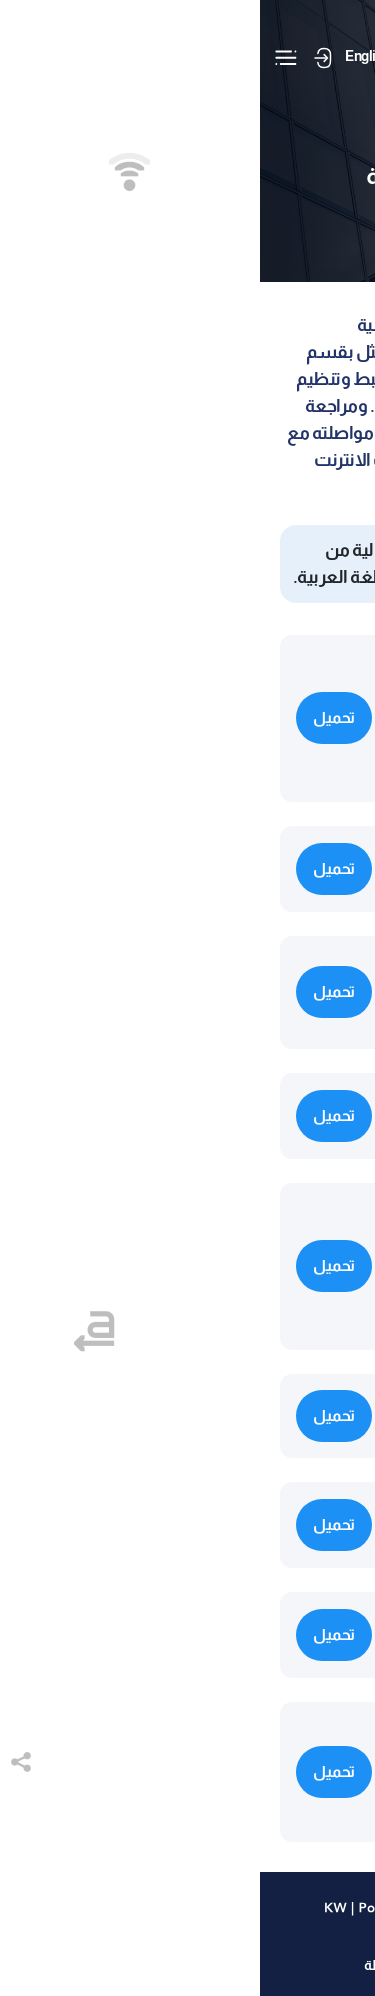 This screenshot has width=375, height=1996. I want to click on indicates a strong wireless network connection, so click(129, 170).